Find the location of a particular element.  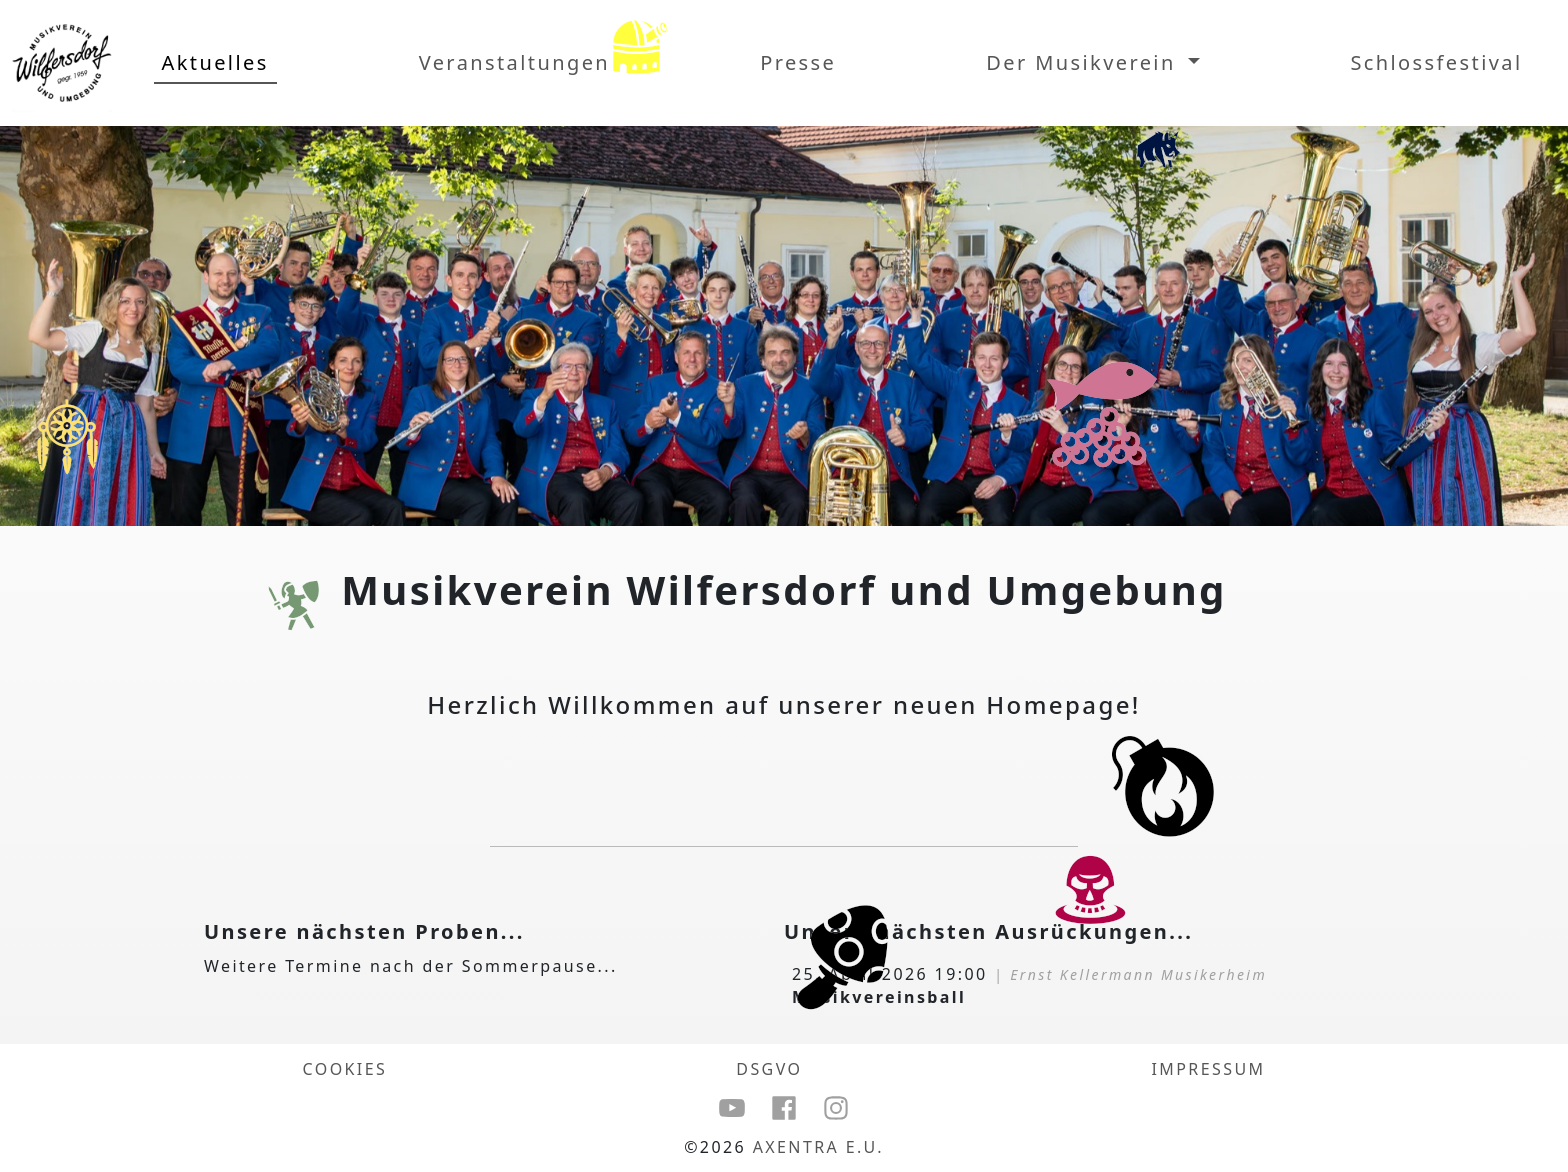

access dream journal or sleep tracking features is located at coordinates (67, 437).